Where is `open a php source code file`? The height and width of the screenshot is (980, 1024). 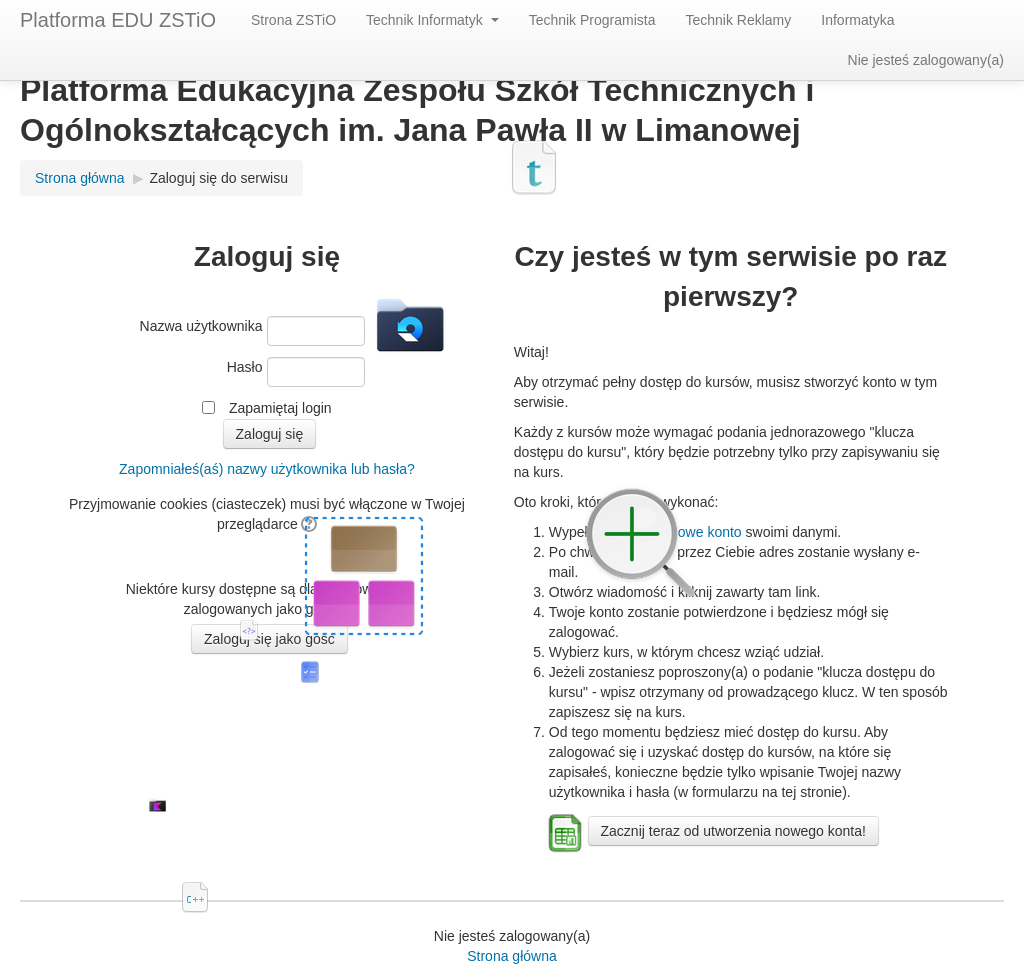
open a php source code file is located at coordinates (249, 630).